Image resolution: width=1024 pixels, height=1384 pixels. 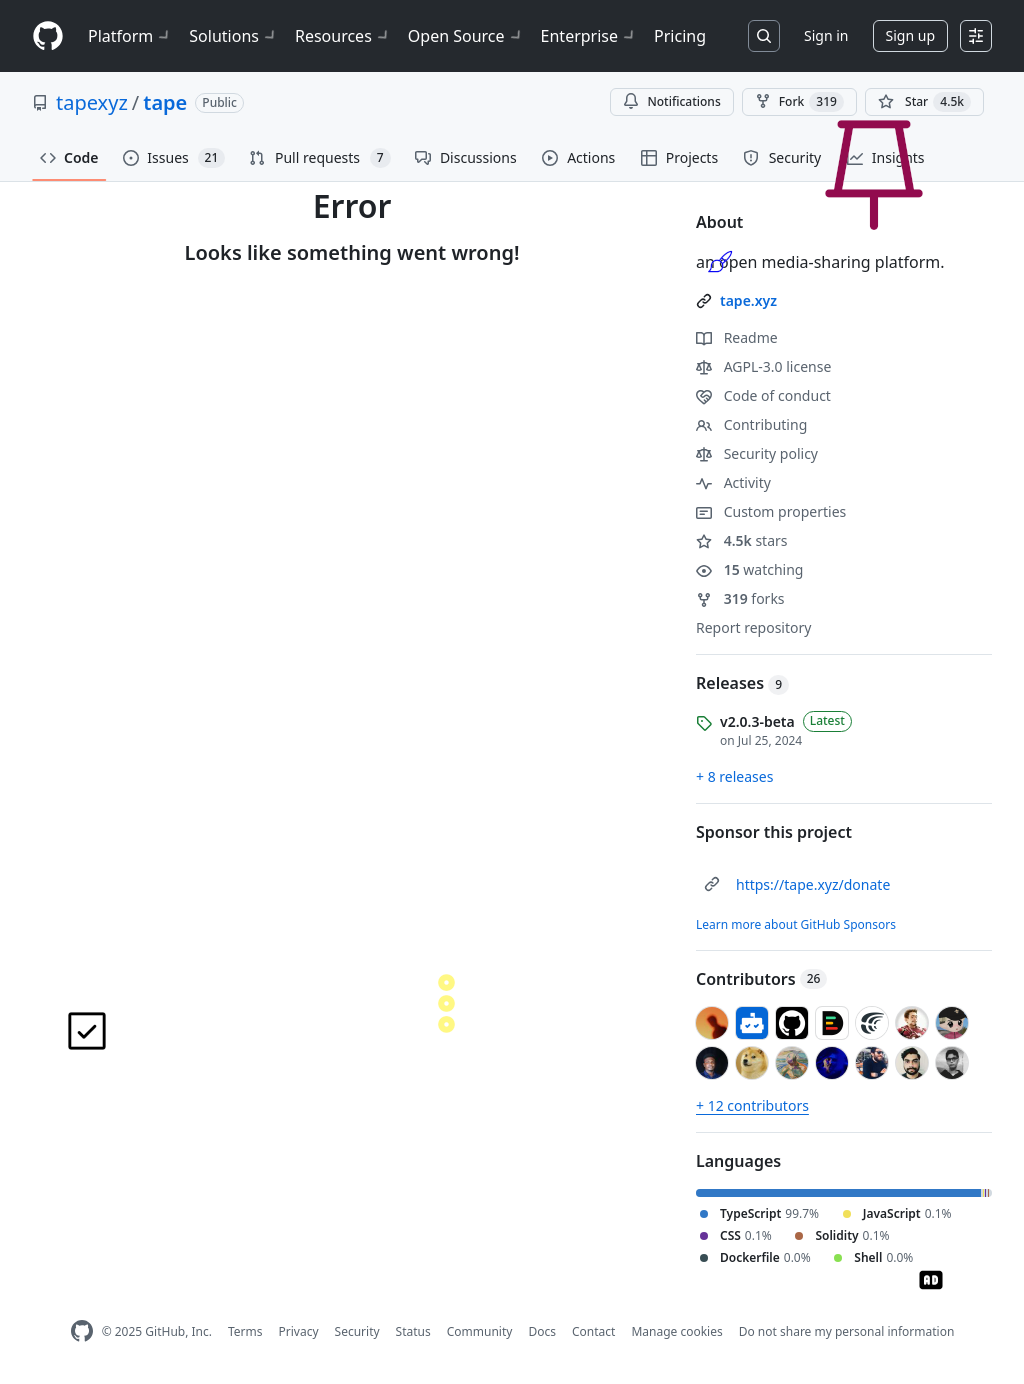 What do you see at coordinates (721, 262) in the screenshot?
I see `access drawing or painting tools` at bounding box center [721, 262].